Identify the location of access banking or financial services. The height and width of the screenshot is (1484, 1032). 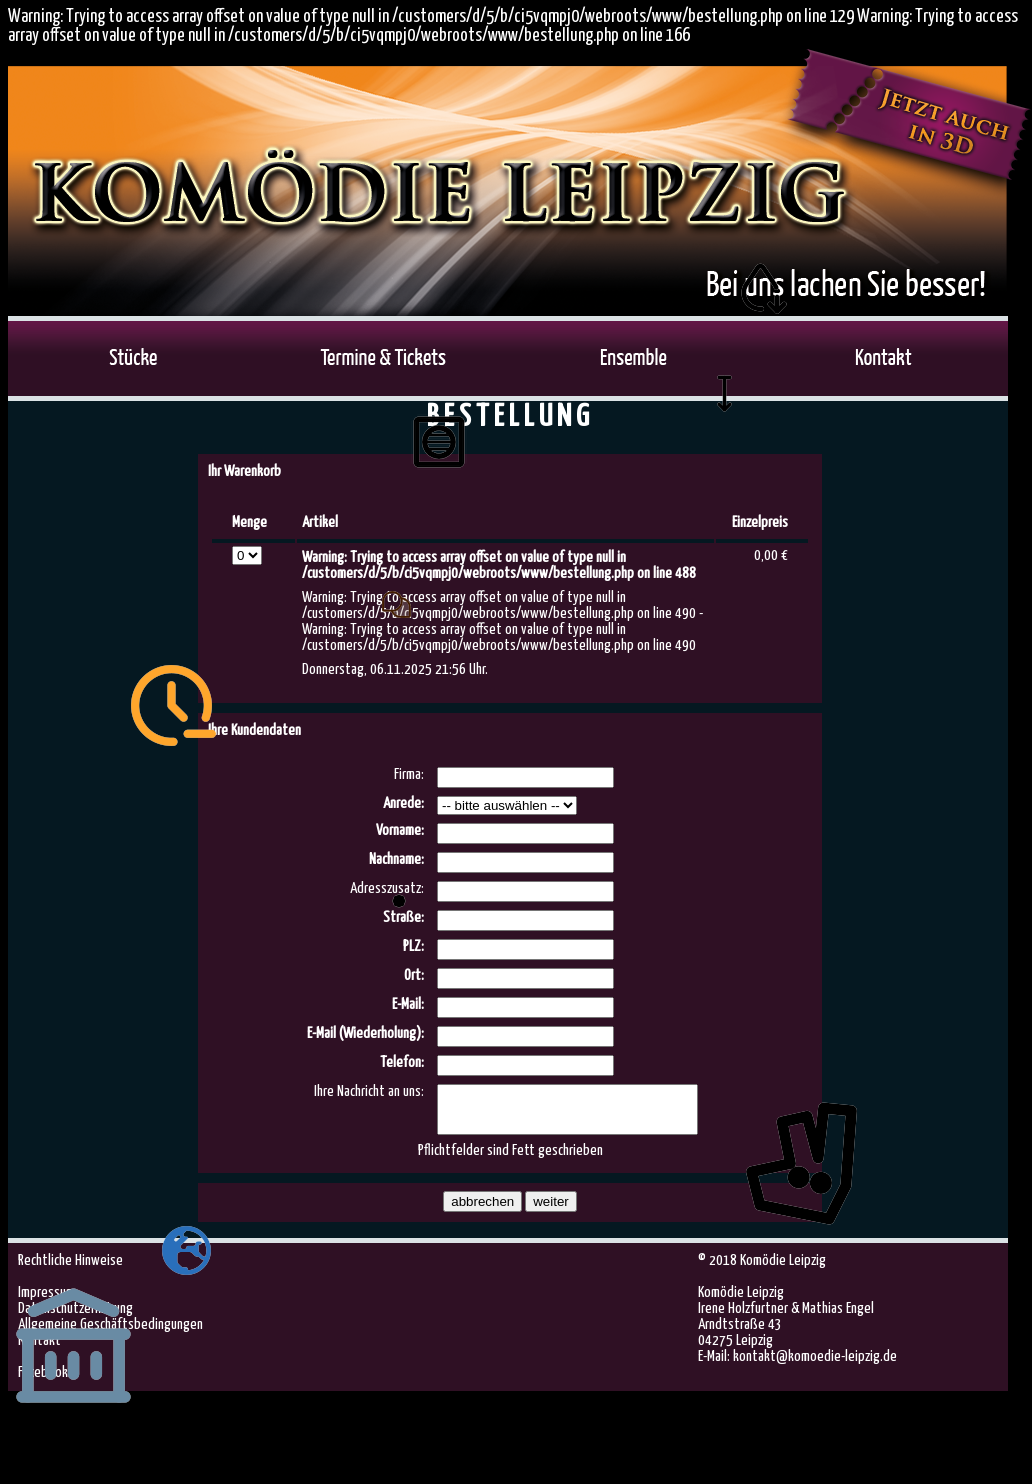
(73, 1345).